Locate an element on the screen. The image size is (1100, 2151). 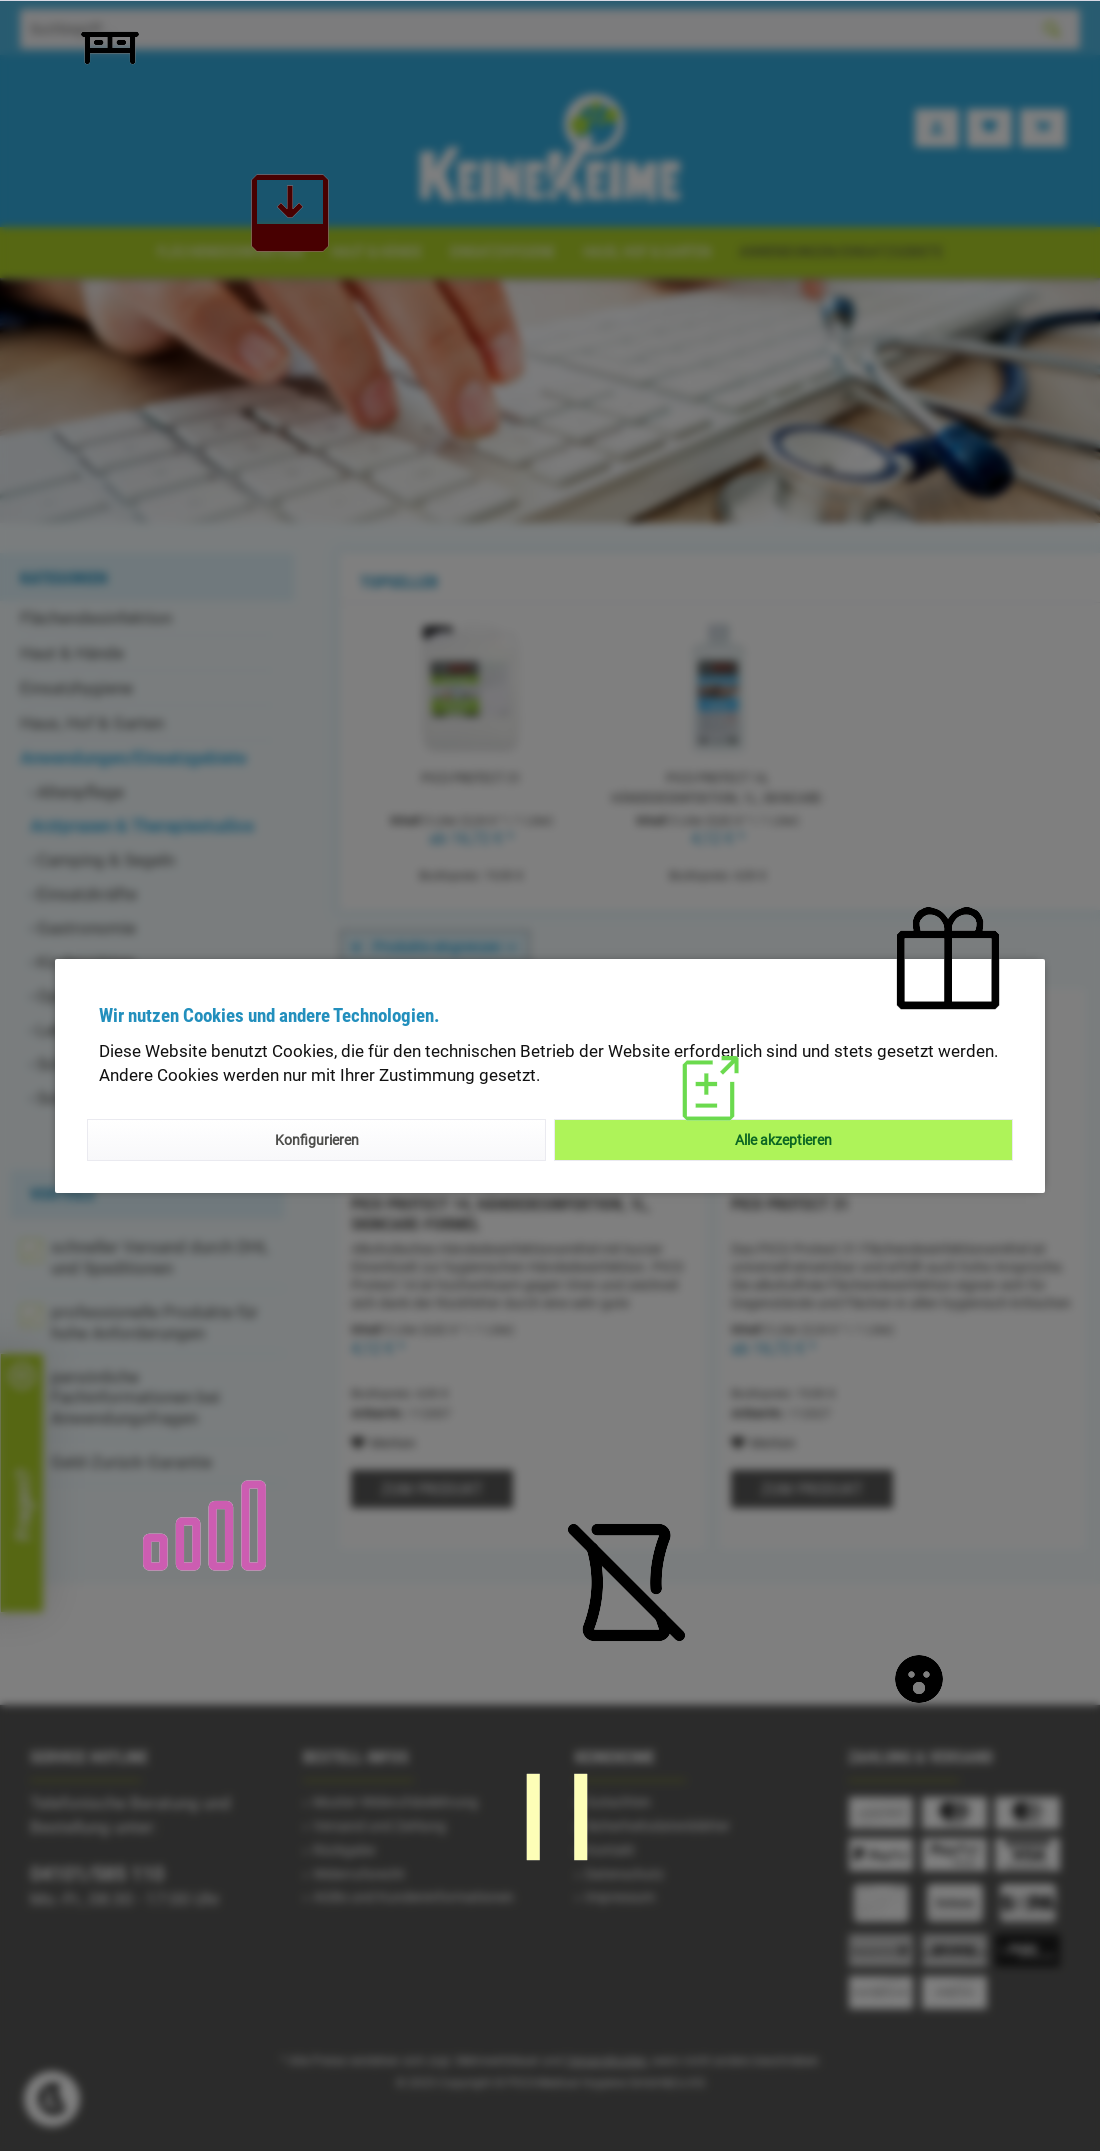
access workspace or desk settings is located at coordinates (110, 47).